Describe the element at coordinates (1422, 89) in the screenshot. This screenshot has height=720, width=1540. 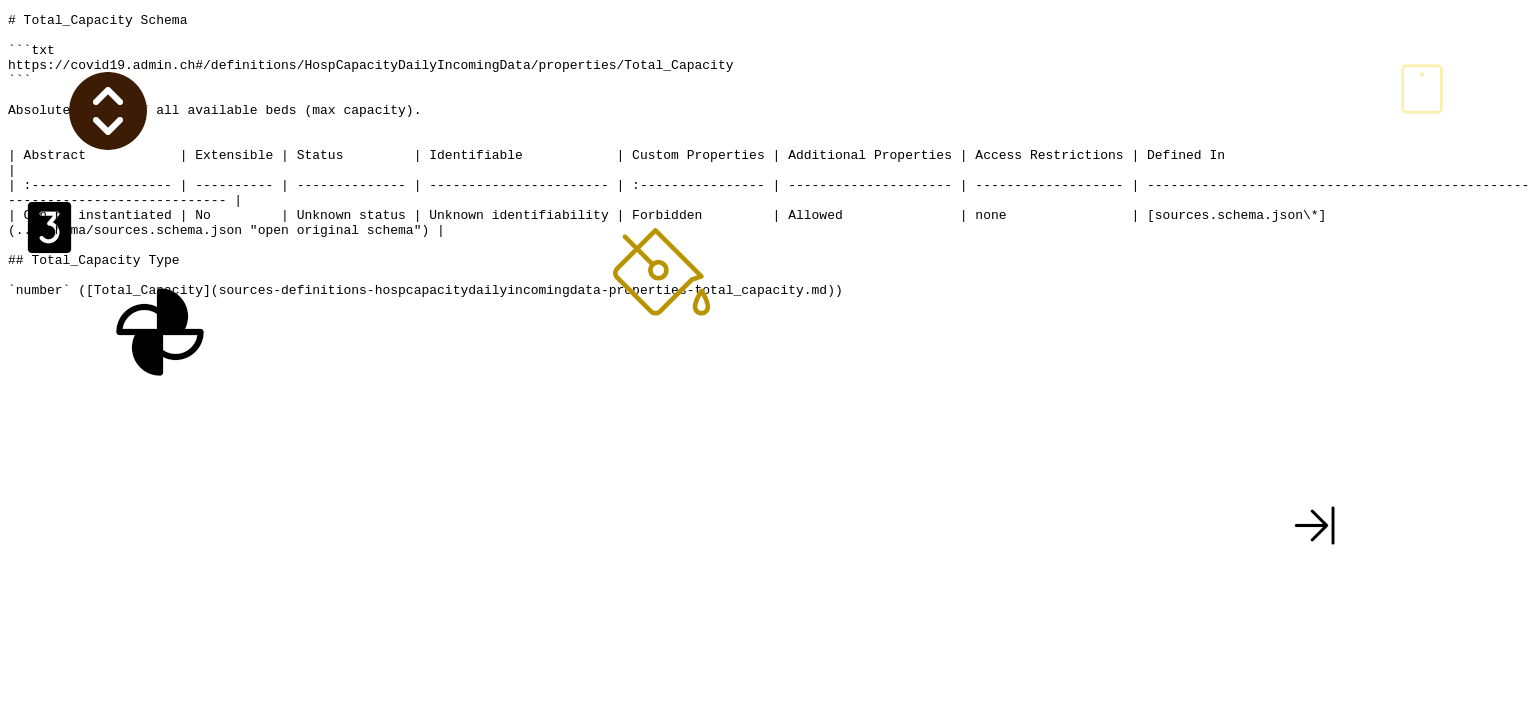
I see `tablet device with front-facing camera` at that location.